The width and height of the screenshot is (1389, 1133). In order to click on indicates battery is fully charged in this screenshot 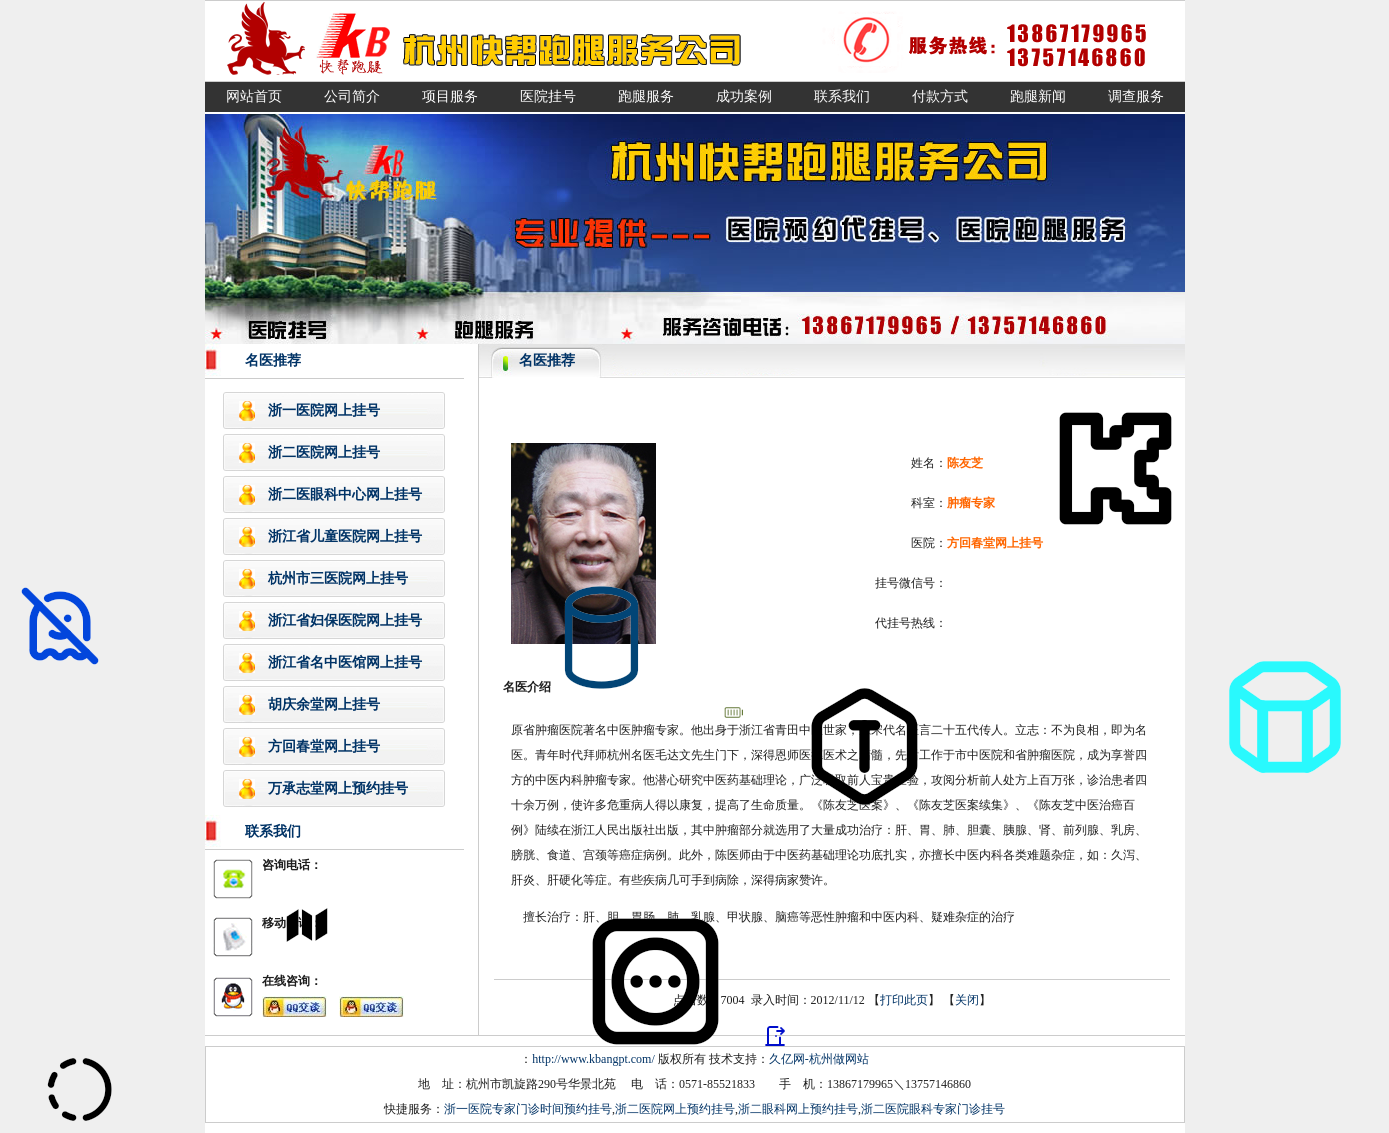, I will do `click(733, 712)`.